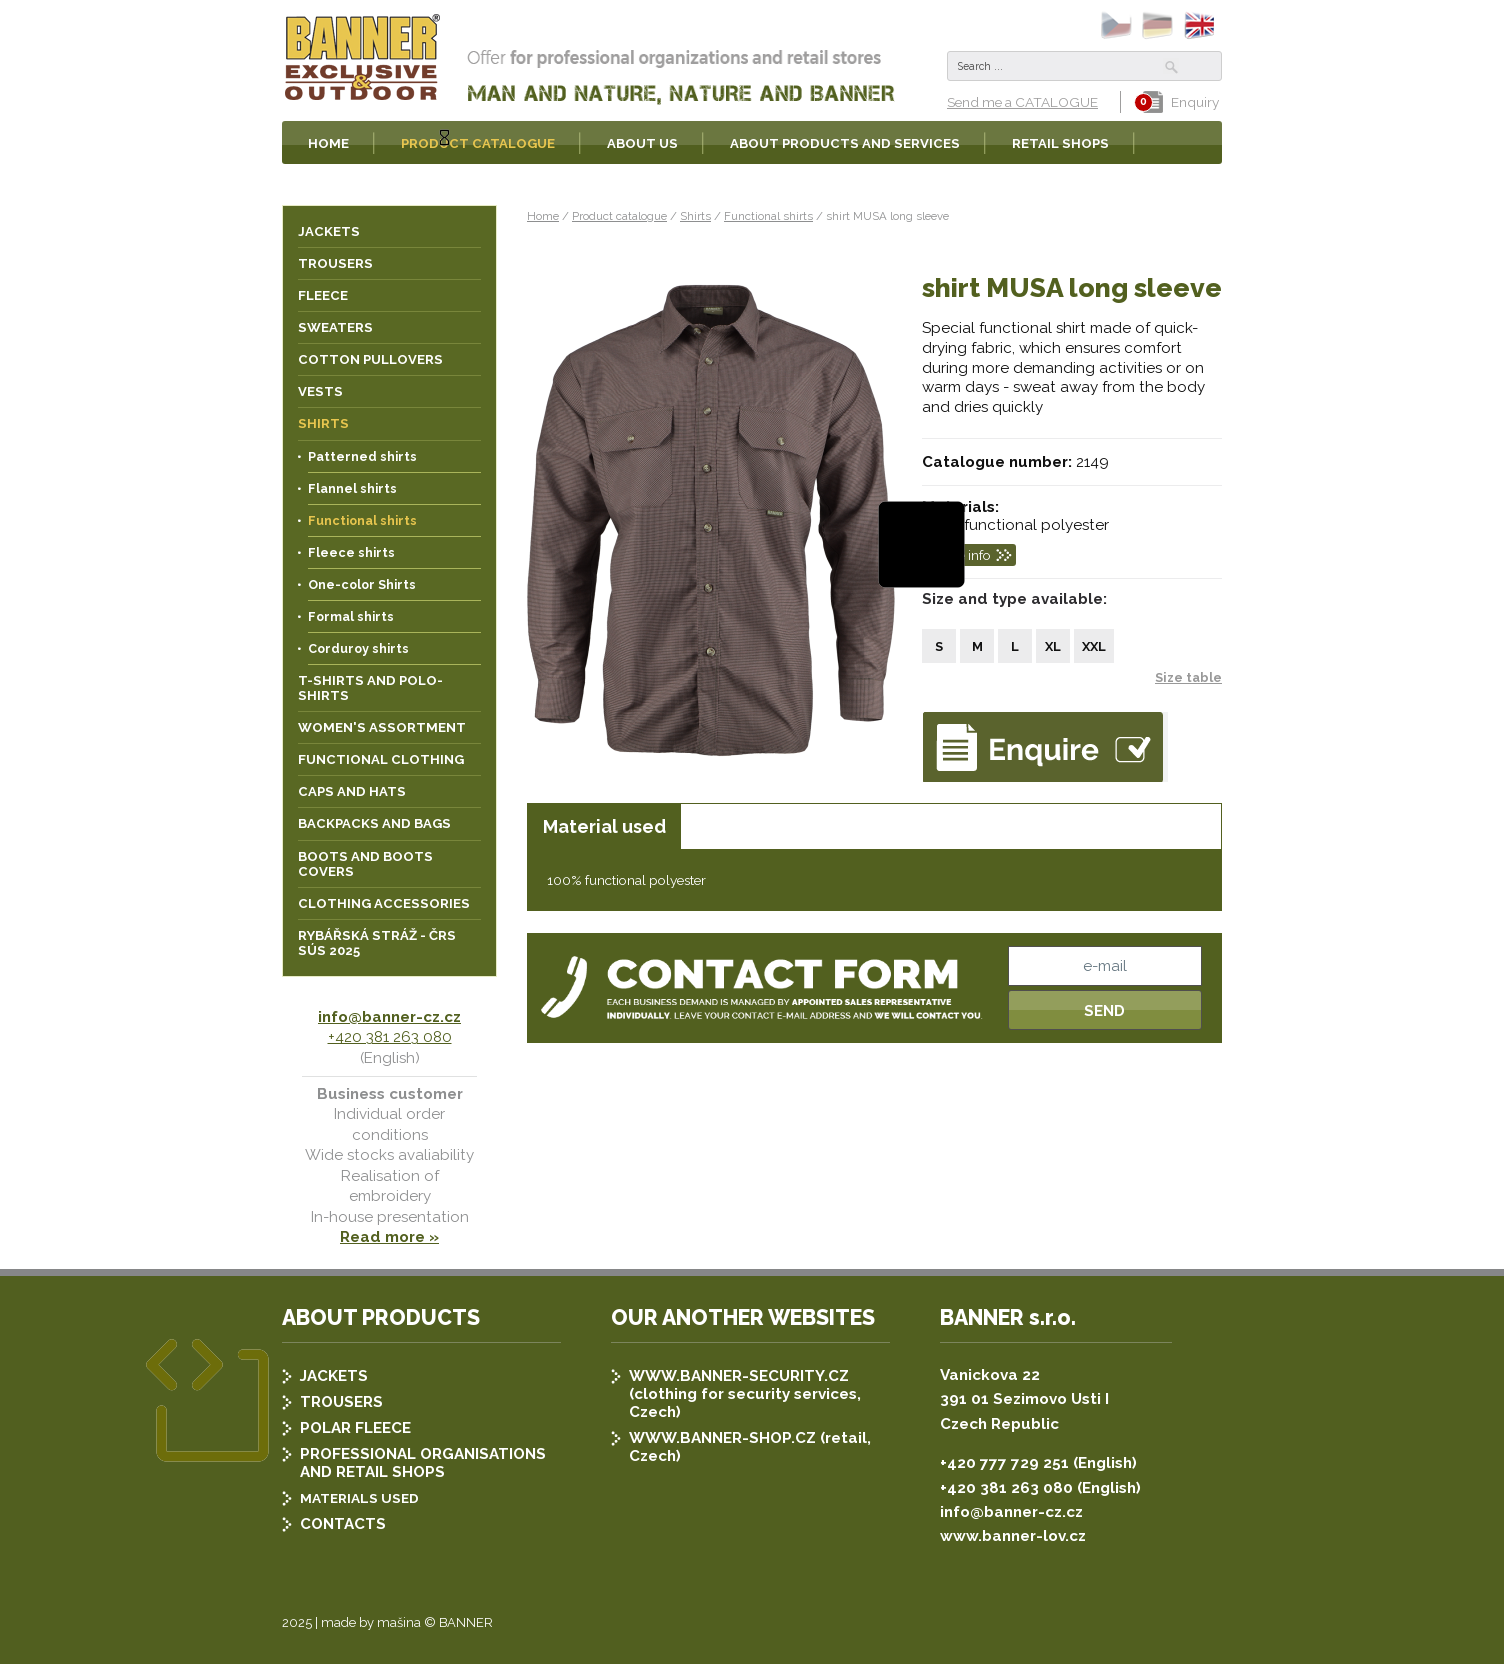  I want to click on stop media playback, so click(921, 544).